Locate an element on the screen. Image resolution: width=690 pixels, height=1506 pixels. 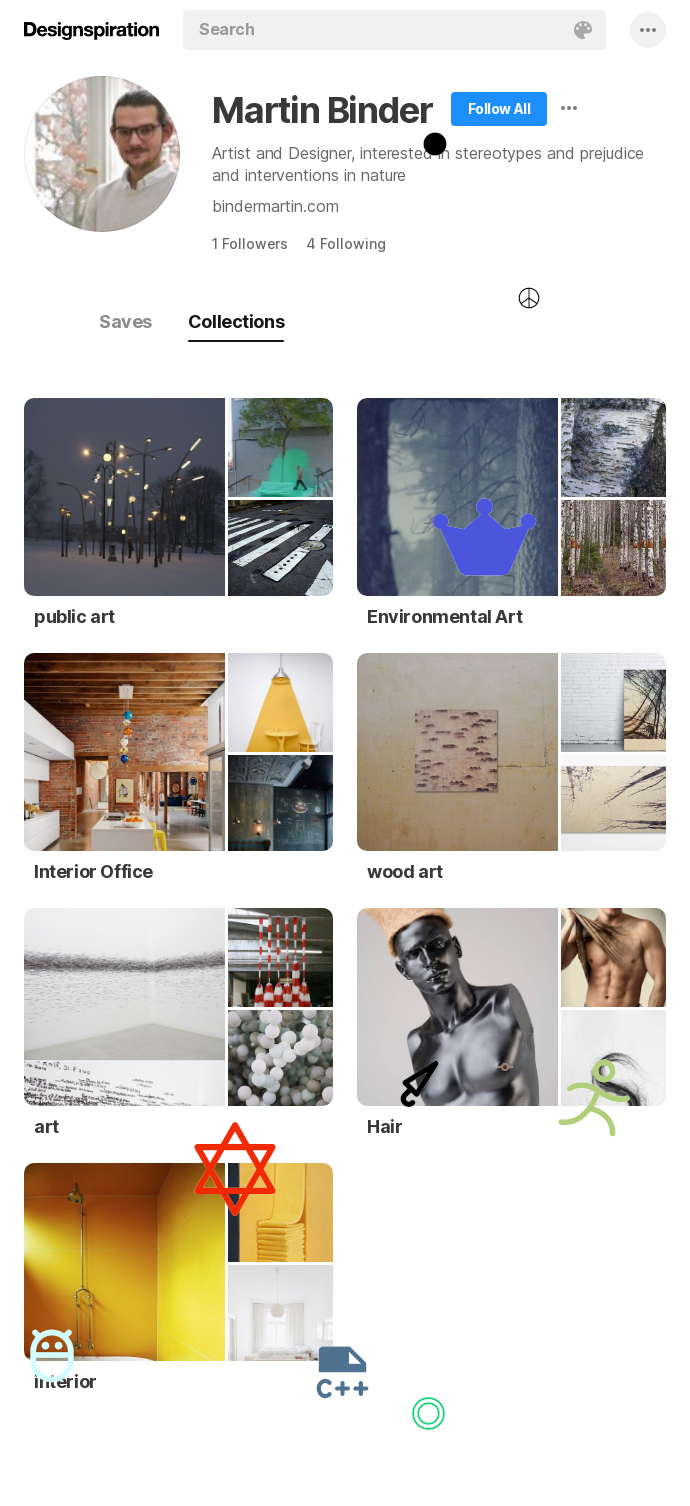
view commit history is located at coordinates (505, 1067).